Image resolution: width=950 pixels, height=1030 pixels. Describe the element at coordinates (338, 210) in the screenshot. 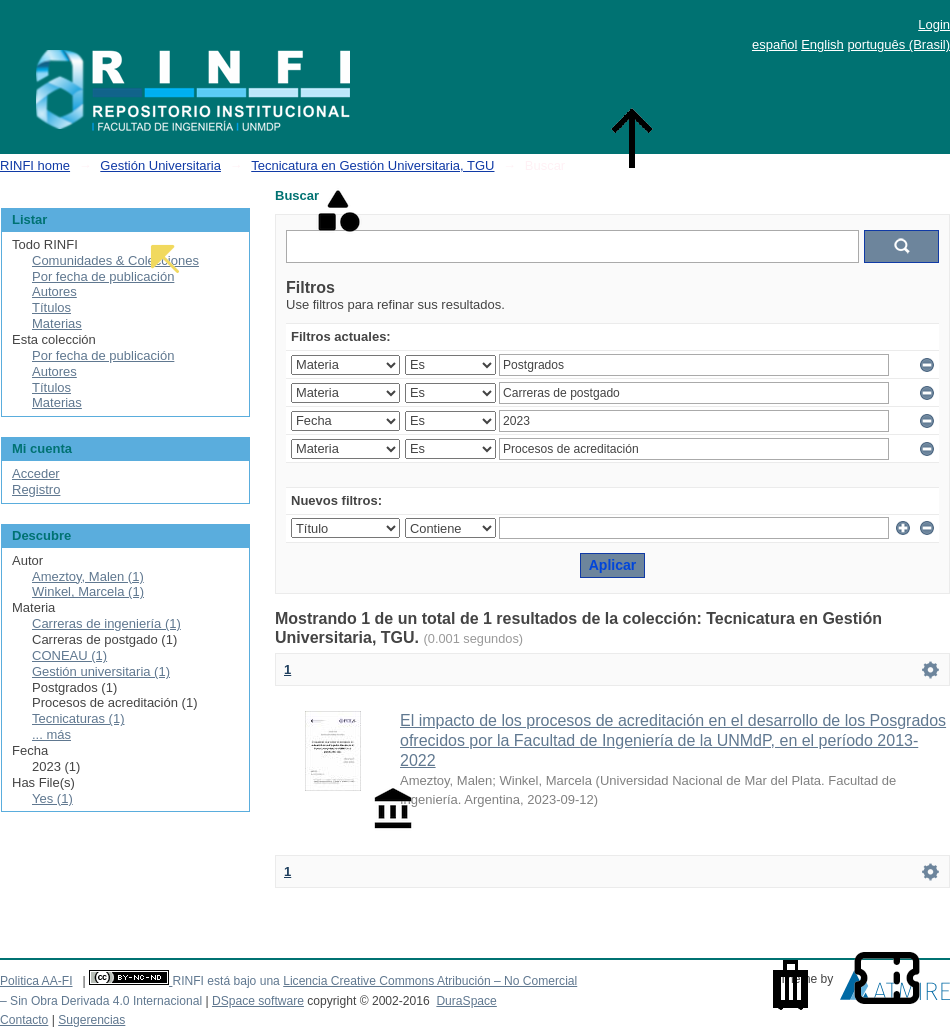

I see `browse or filter by category` at that location.